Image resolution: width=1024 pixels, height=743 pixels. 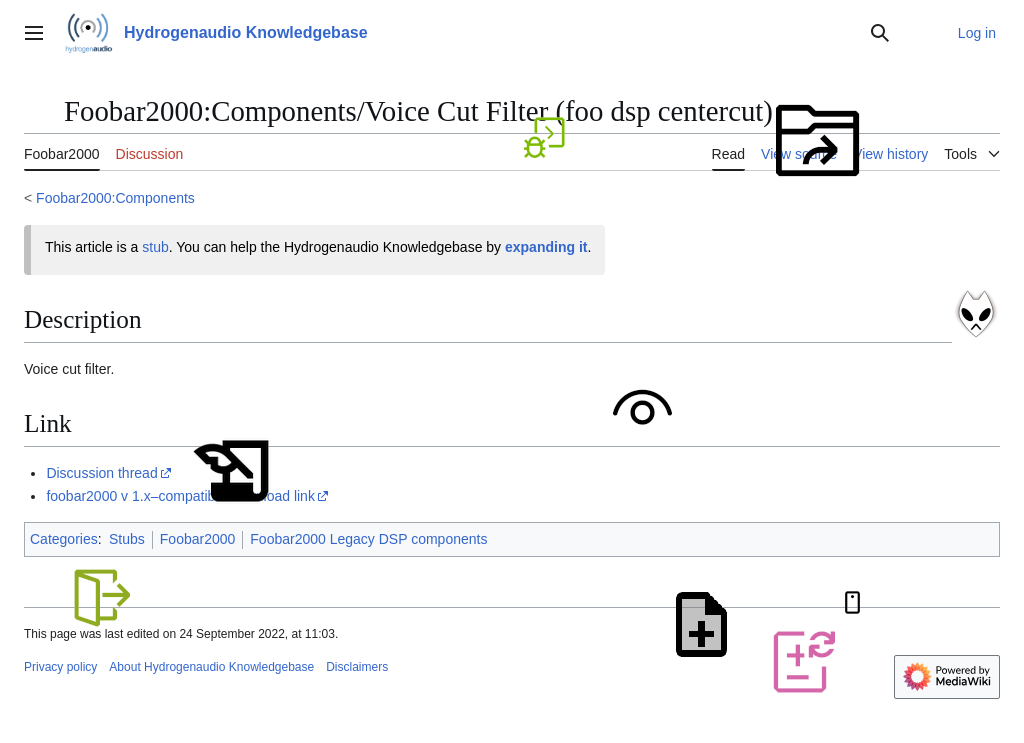 I want to click on sync or restore an editing session, so click(x=800, y=662).